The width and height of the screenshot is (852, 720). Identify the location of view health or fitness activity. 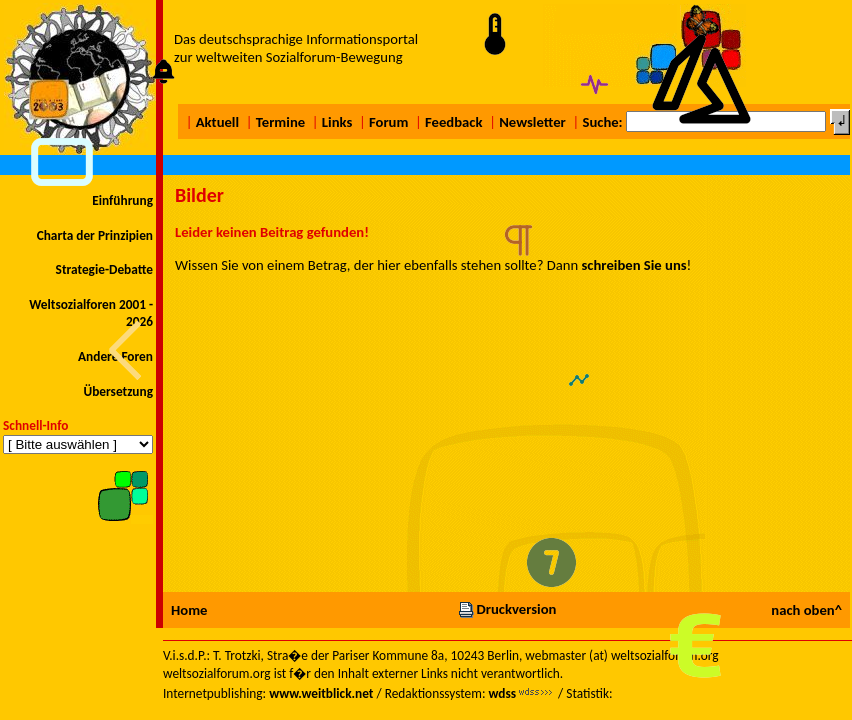
(594, 84).